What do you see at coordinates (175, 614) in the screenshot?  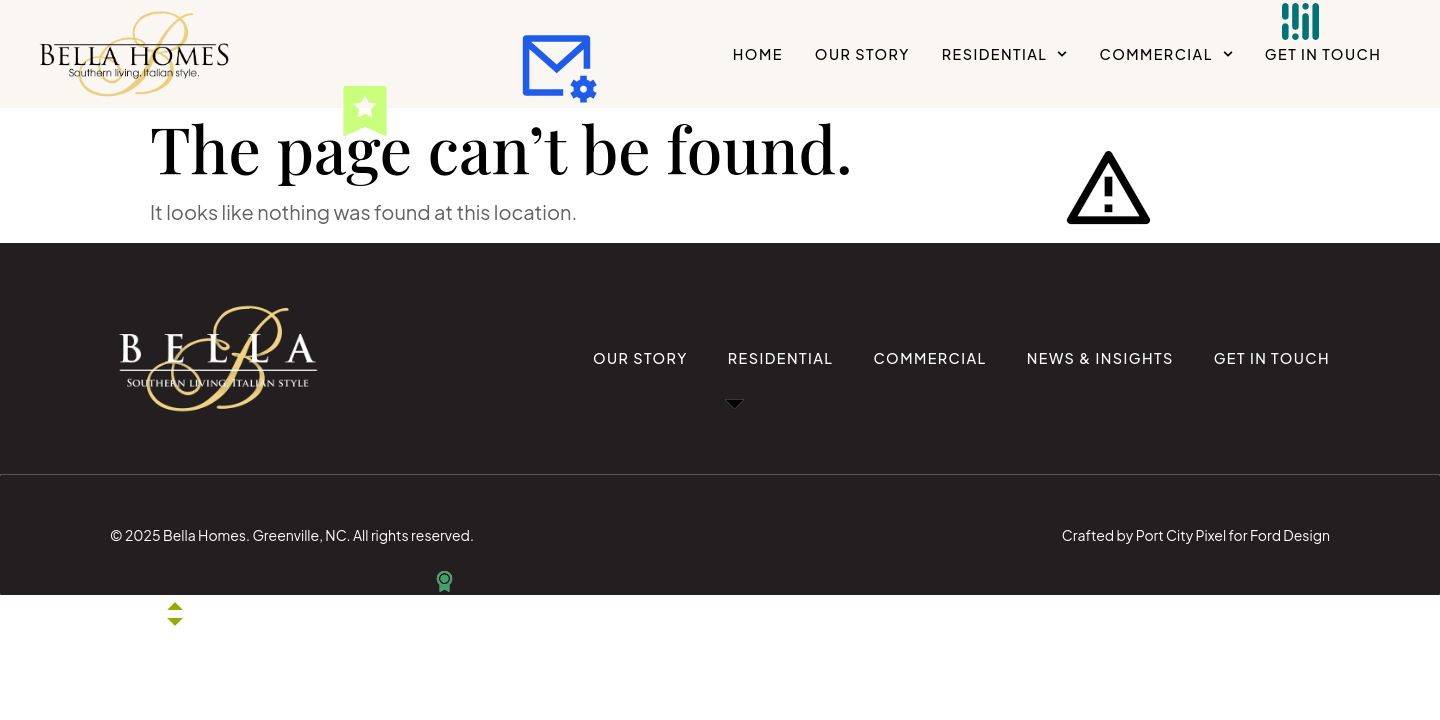 I see `expand or collapse content vertically` at bounding box center [175, 614].